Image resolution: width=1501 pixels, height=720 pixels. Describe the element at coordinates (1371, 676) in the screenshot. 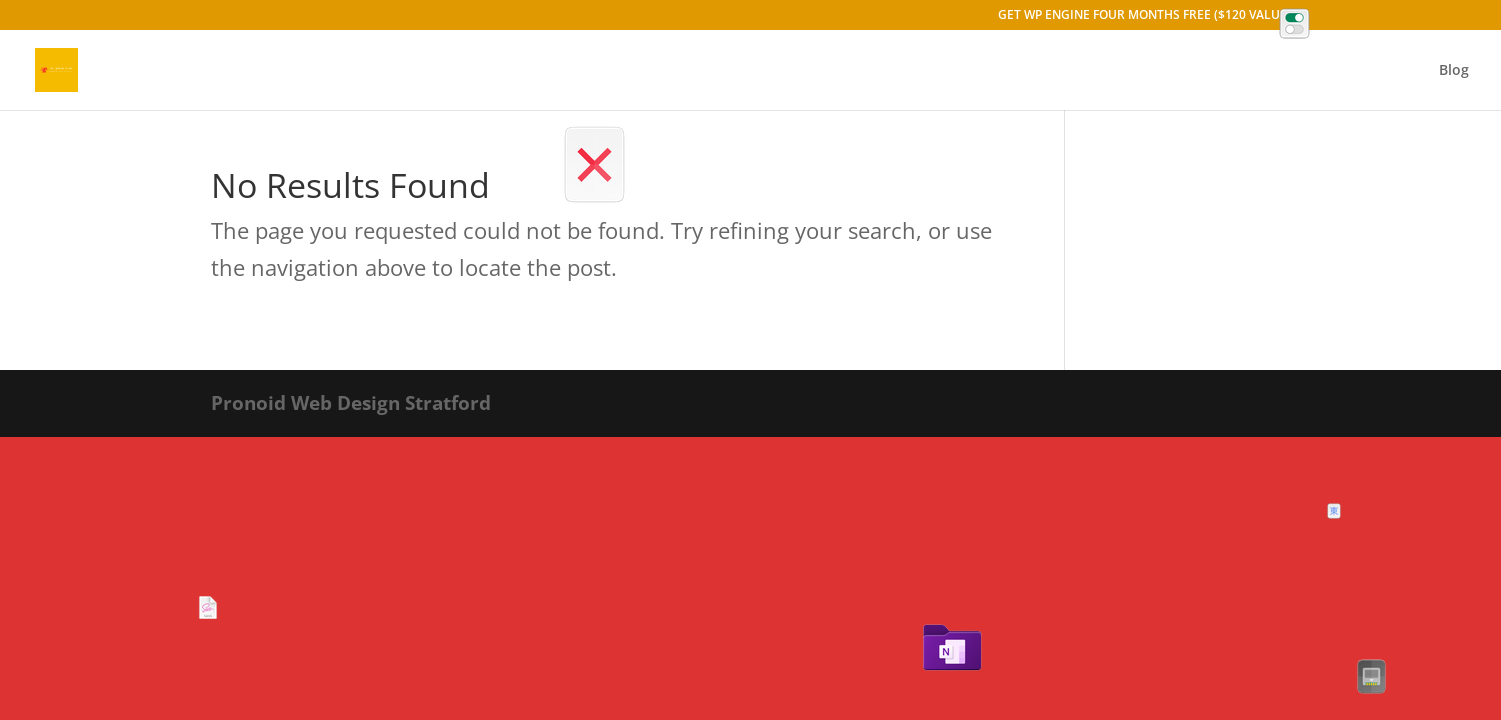

I see `gameboy rom file type indicator` at that location.